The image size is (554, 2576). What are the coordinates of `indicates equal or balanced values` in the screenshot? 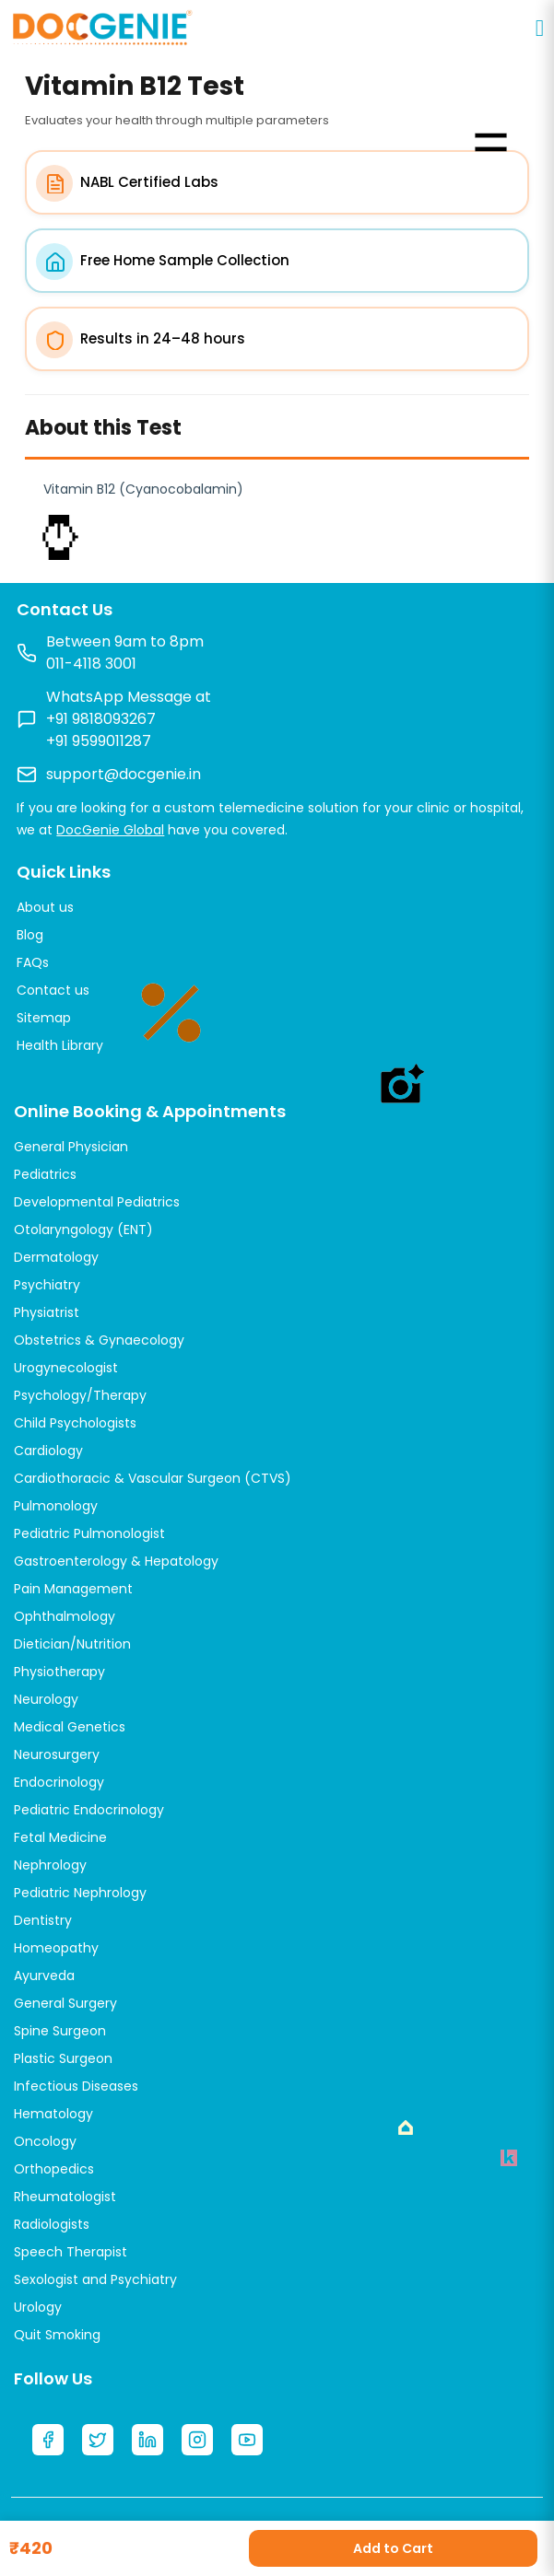 It's located at (490, 142).